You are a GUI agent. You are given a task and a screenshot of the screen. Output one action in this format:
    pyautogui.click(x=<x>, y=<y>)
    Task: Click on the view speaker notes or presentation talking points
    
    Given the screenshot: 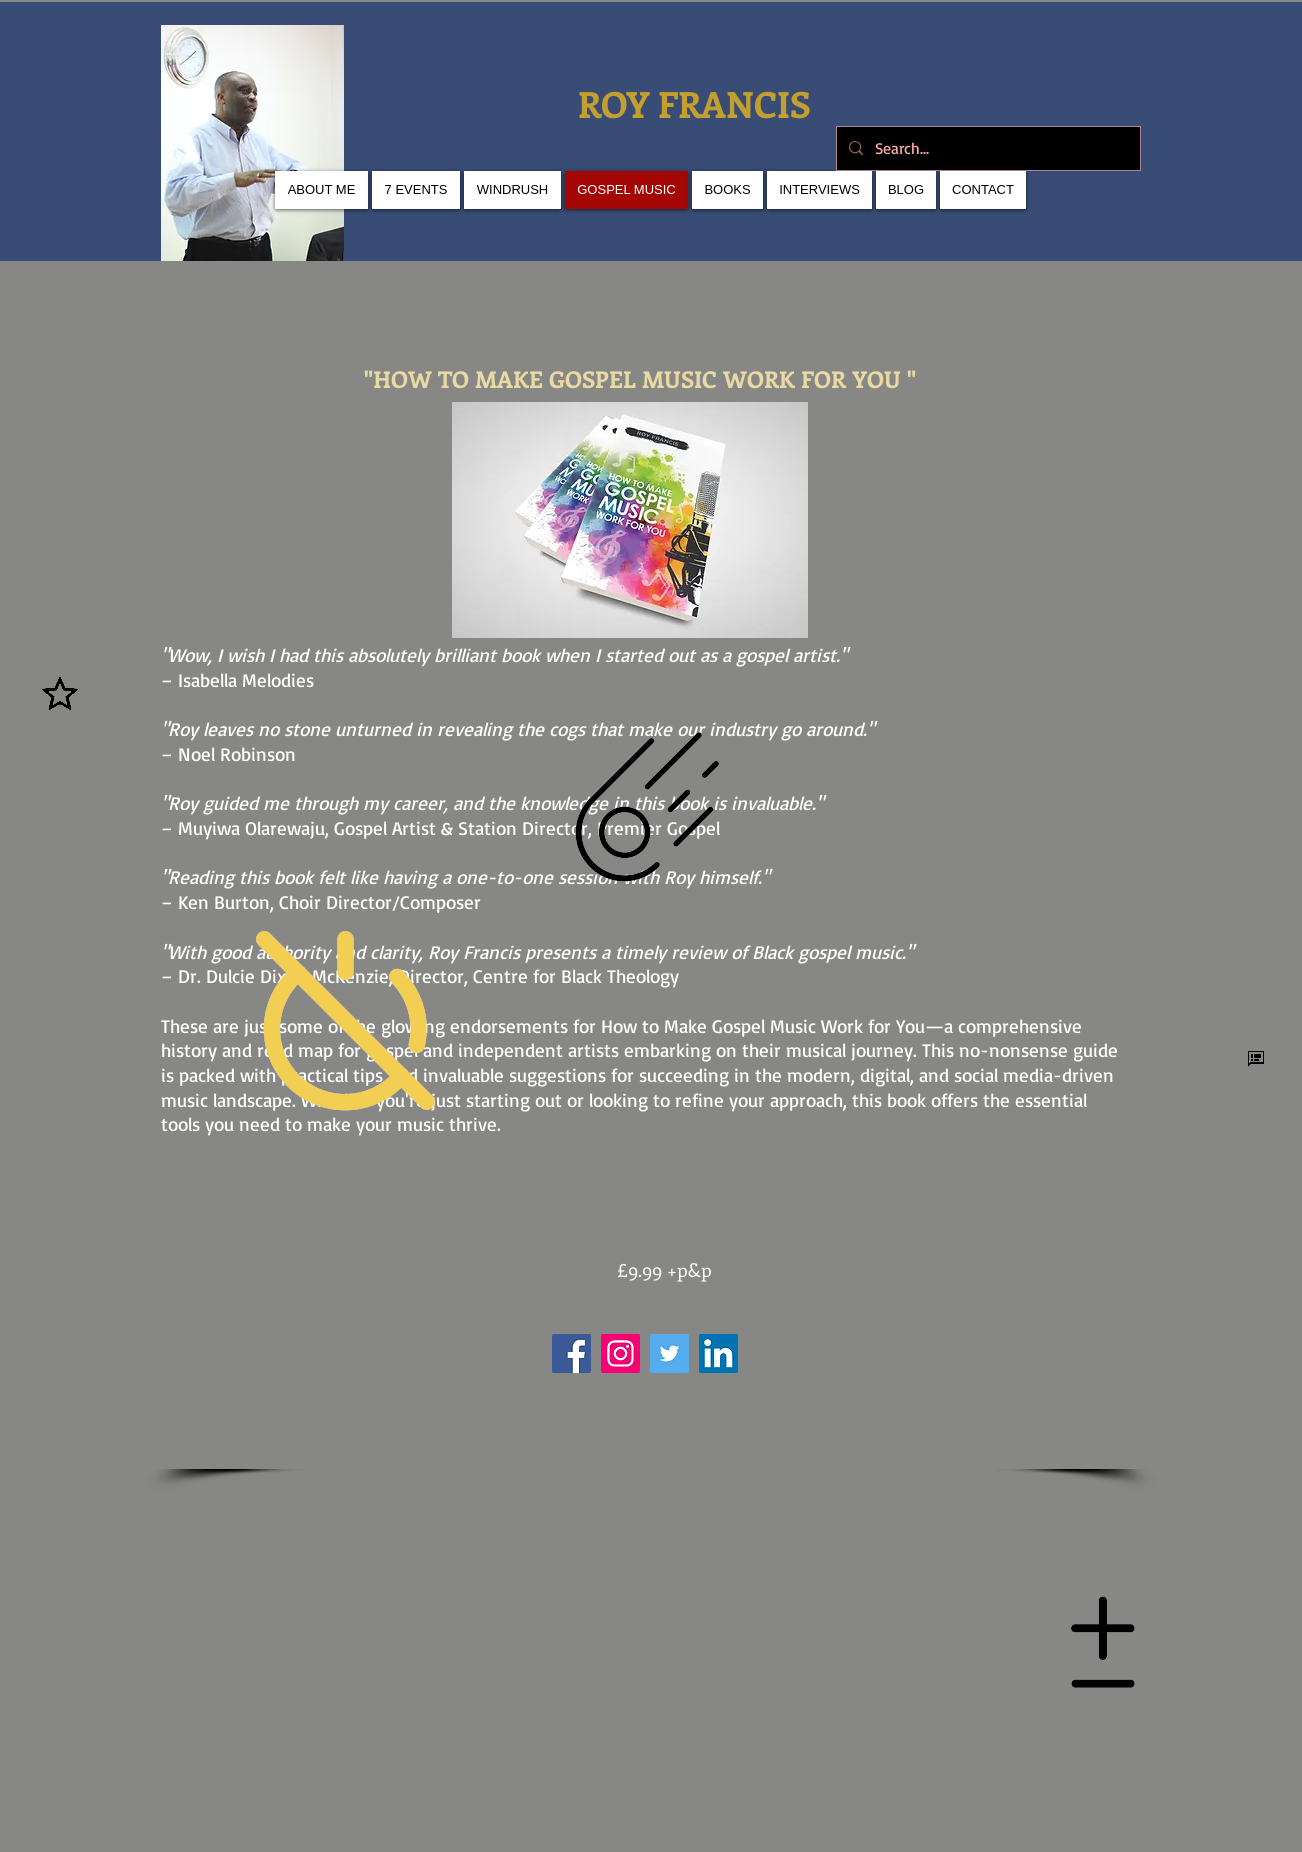 What is the action you would take?
    pyautogui.click(x=1256, y=1059)
    